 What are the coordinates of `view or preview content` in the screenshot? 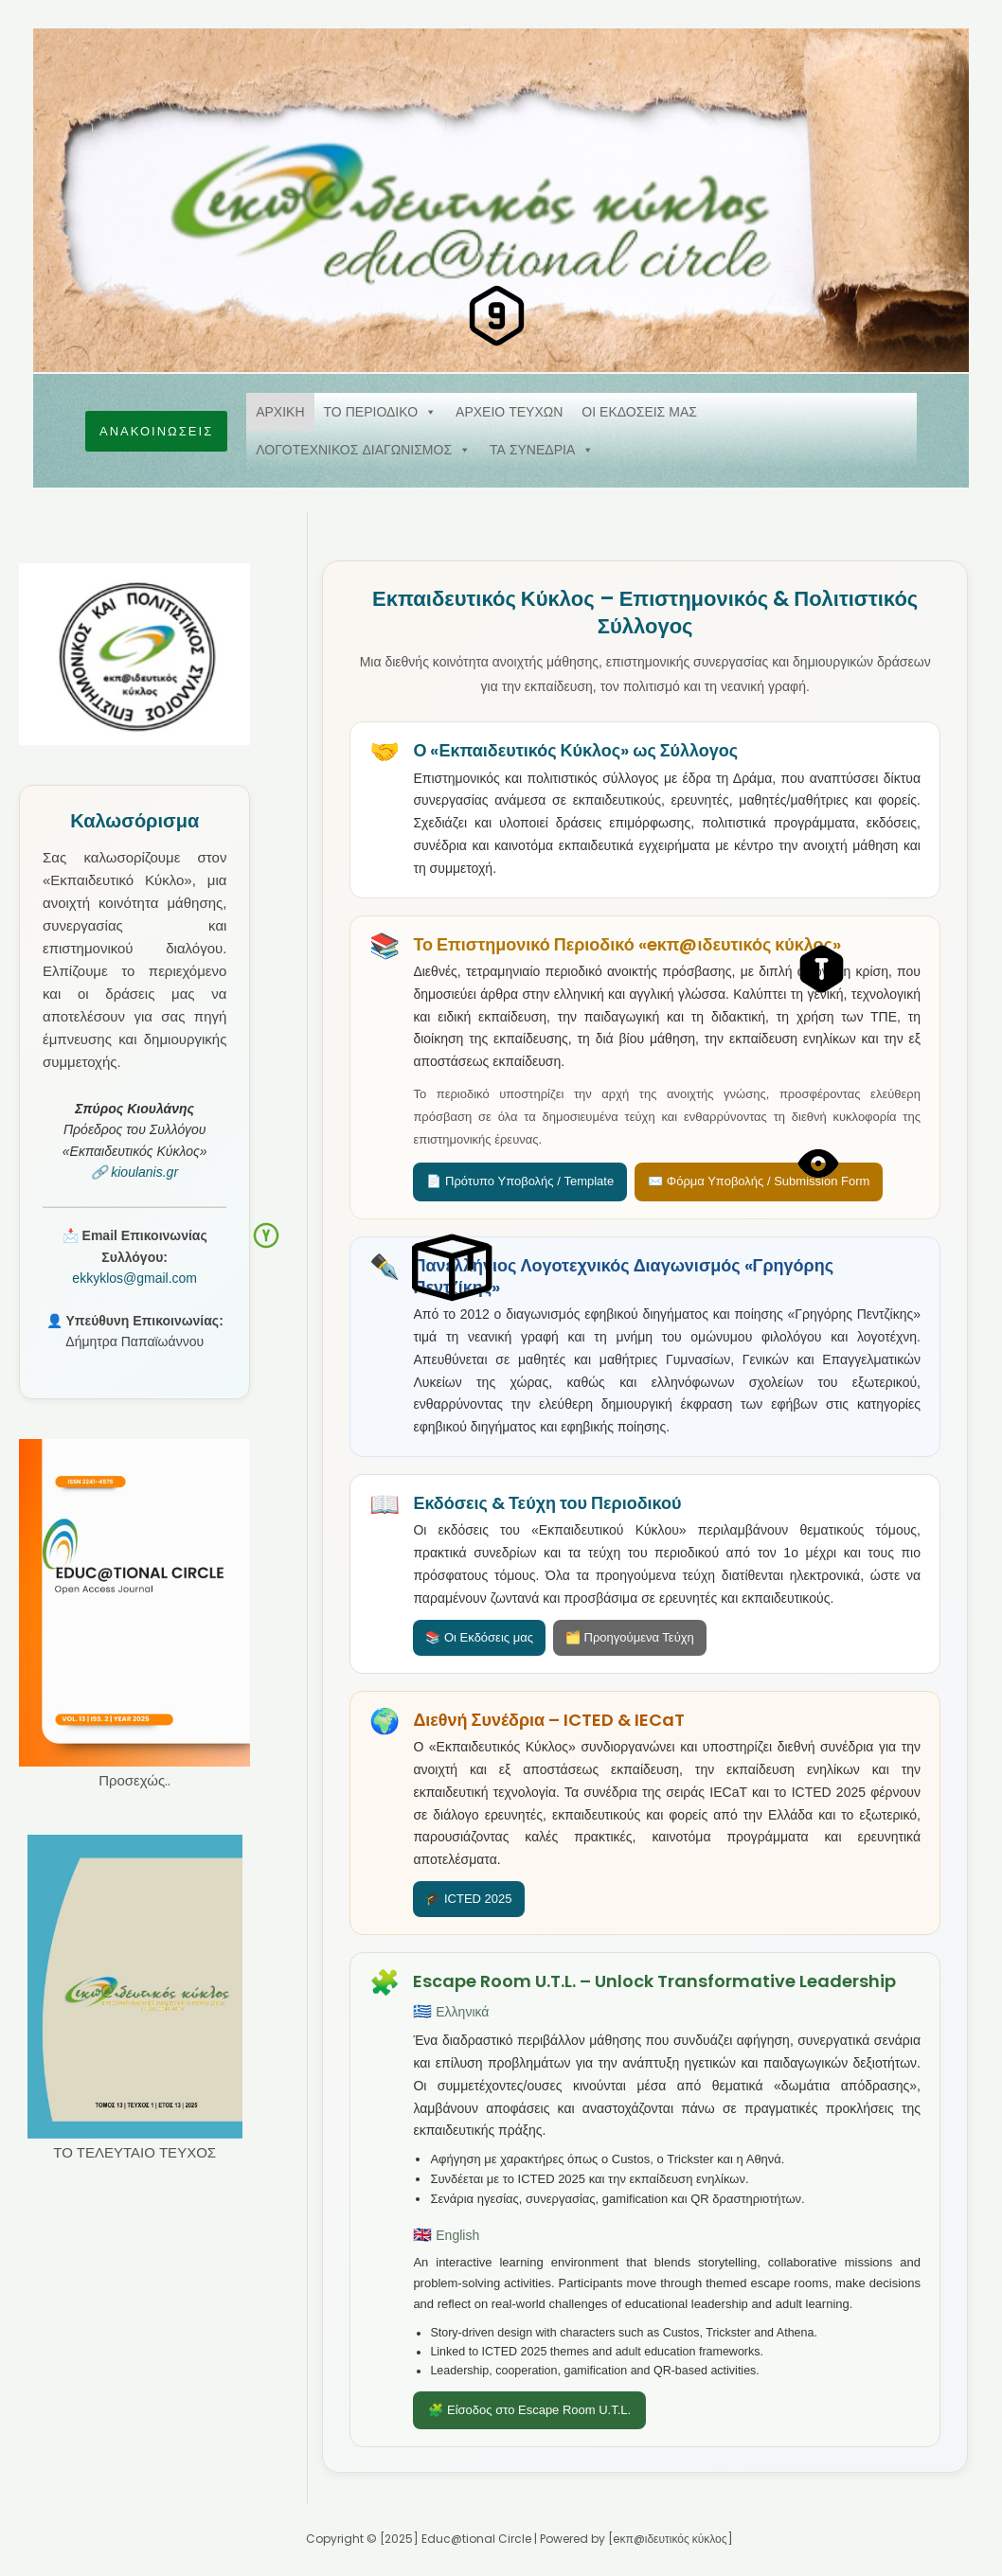 It's located at (818, 1164).